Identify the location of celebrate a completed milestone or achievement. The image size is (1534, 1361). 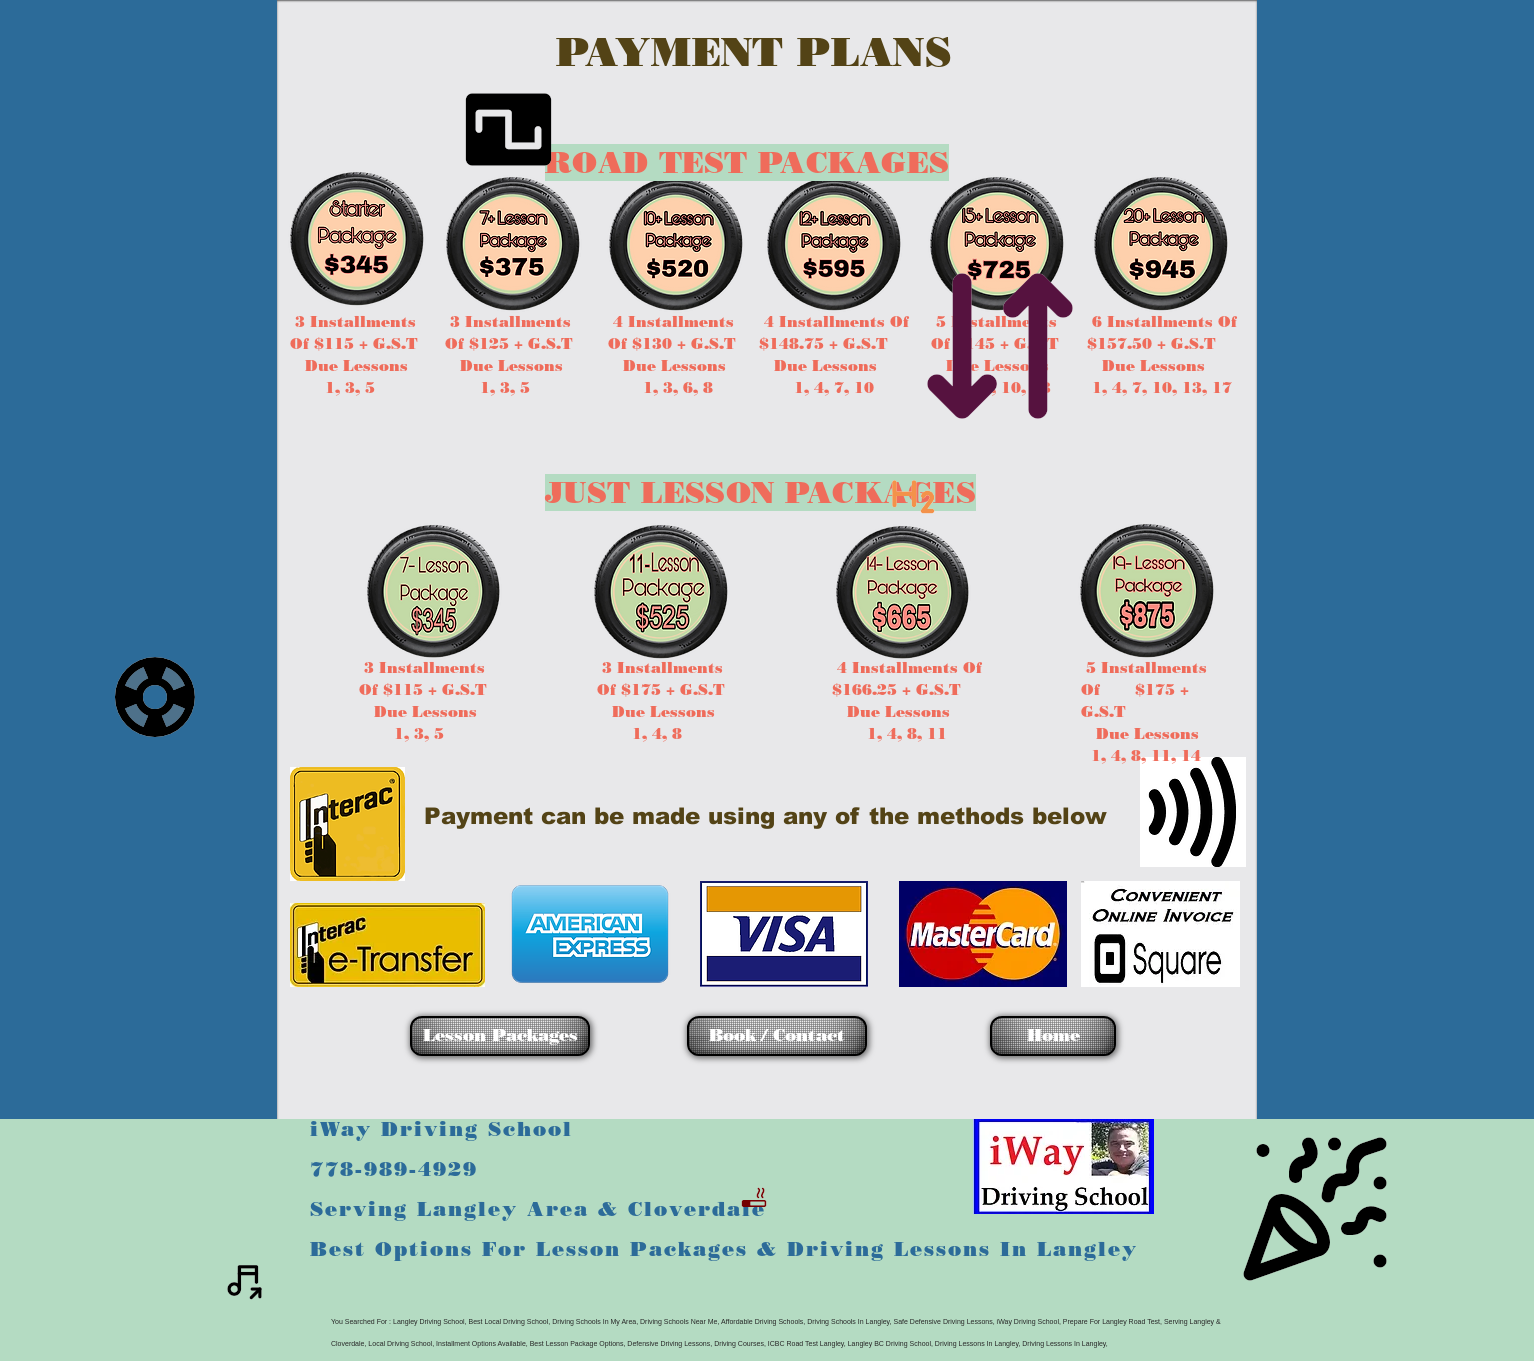
(1315, 1209).